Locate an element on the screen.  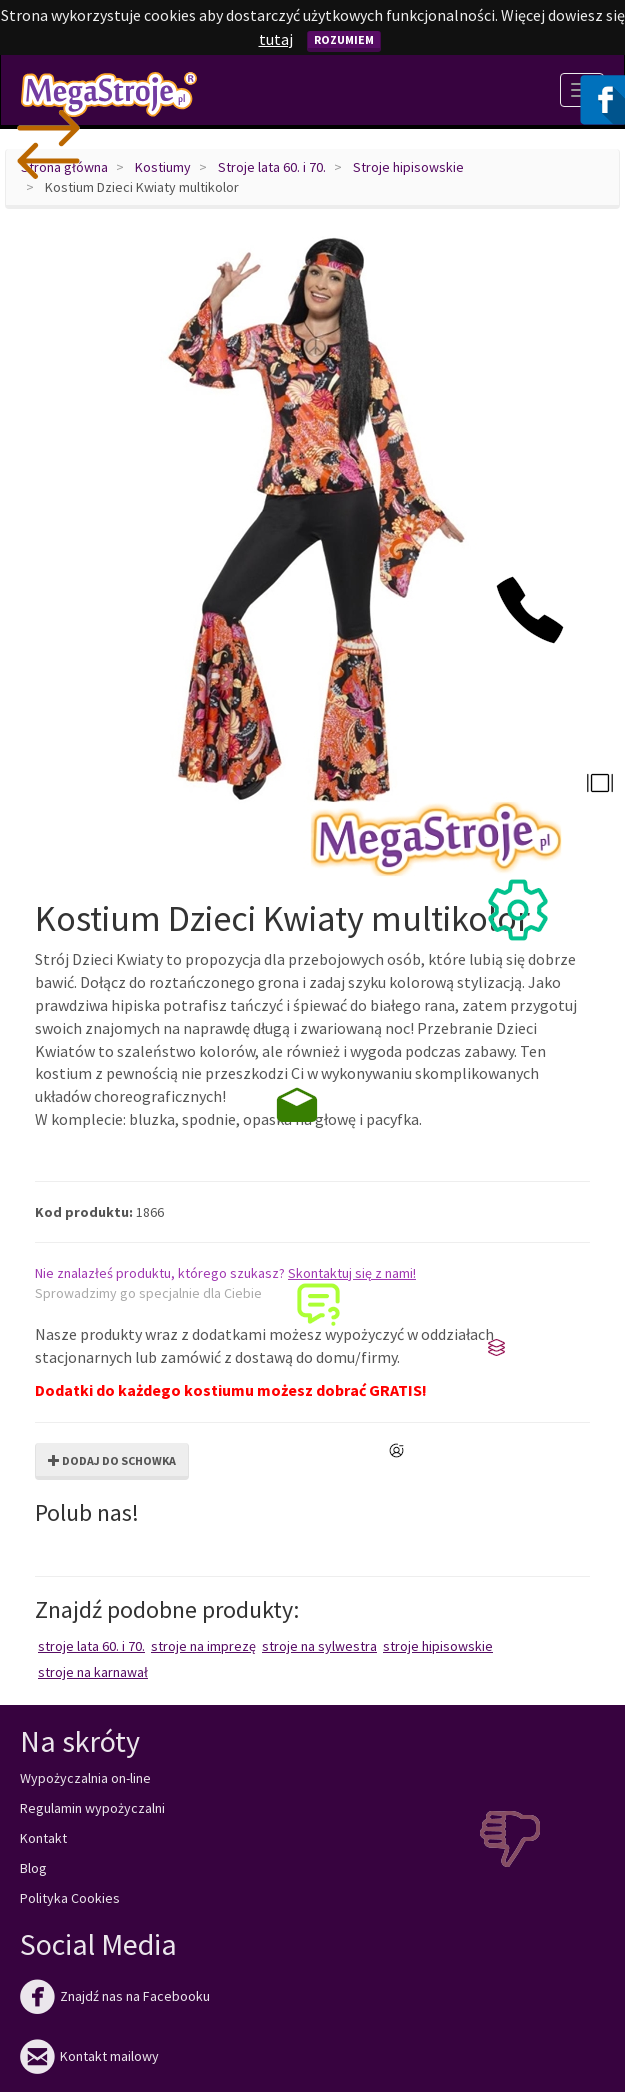
view an opened email message is located at coordinates (297, 1105).